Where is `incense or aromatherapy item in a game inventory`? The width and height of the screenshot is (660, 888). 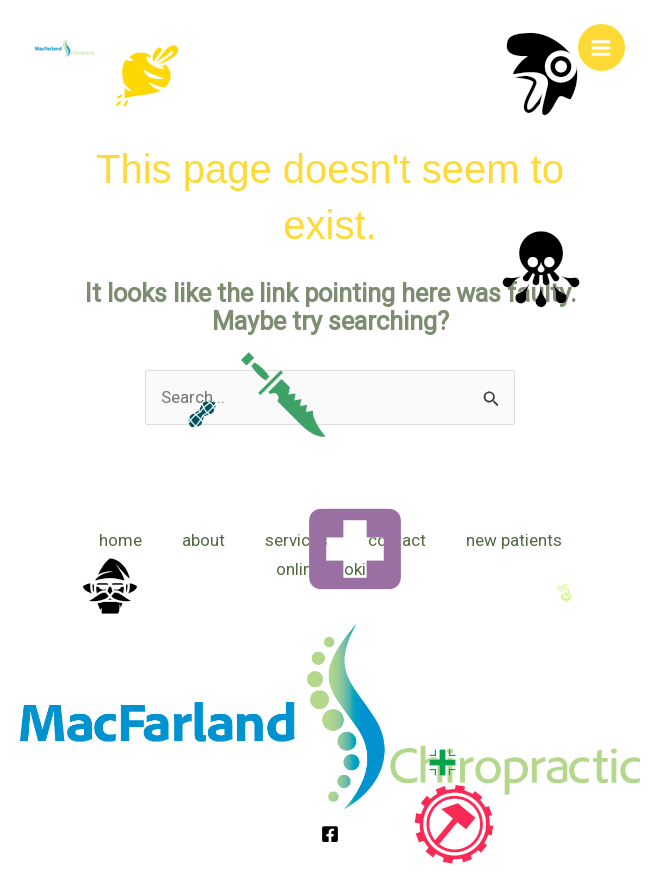
incense or aromatherapy item in a game inventory is located at coordinates (564, 592).